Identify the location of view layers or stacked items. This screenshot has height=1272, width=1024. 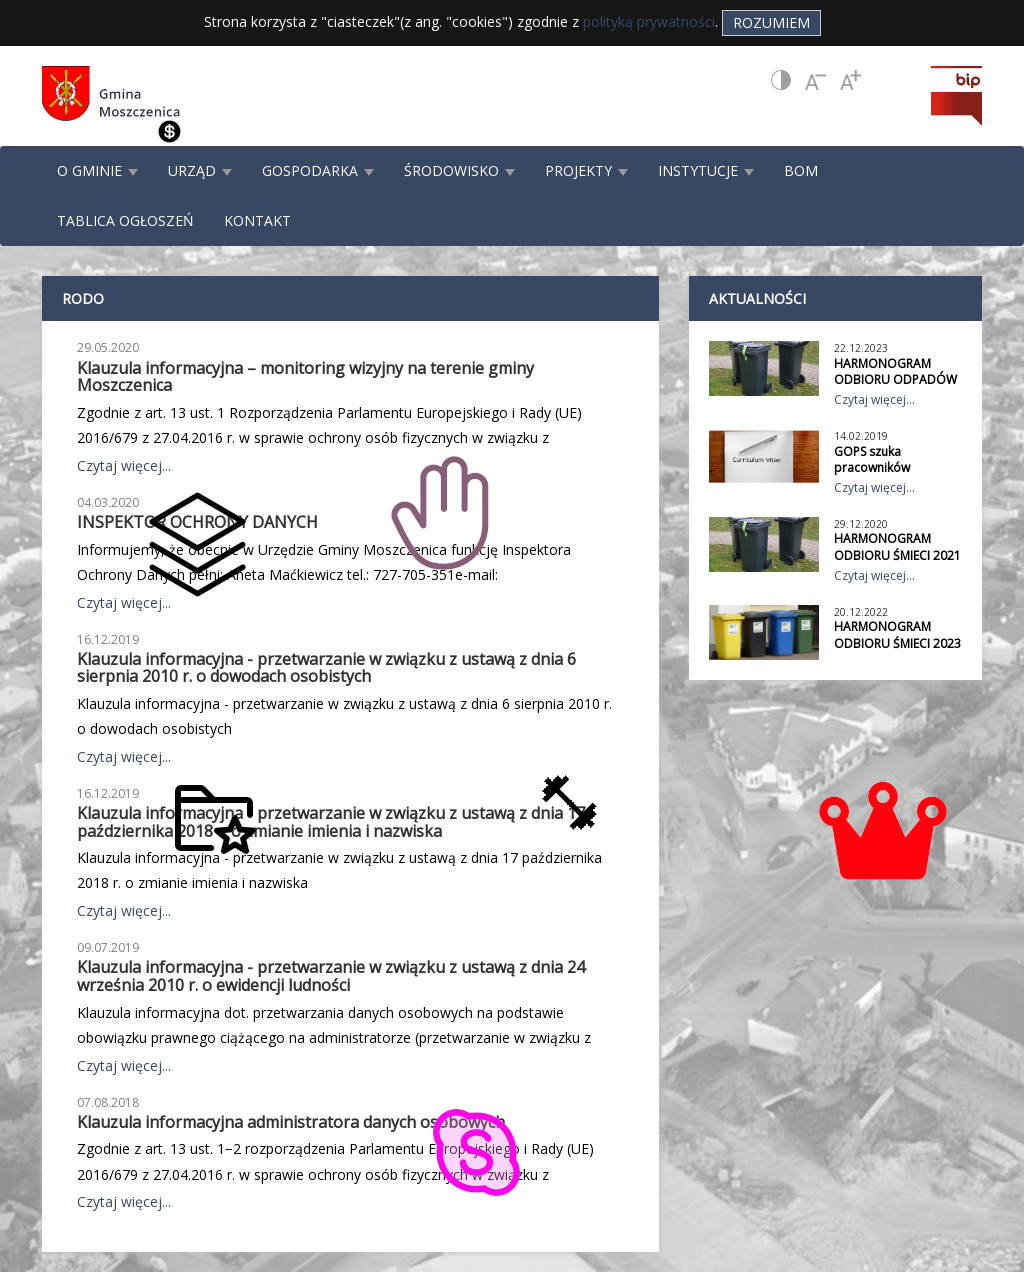
(197, 544).